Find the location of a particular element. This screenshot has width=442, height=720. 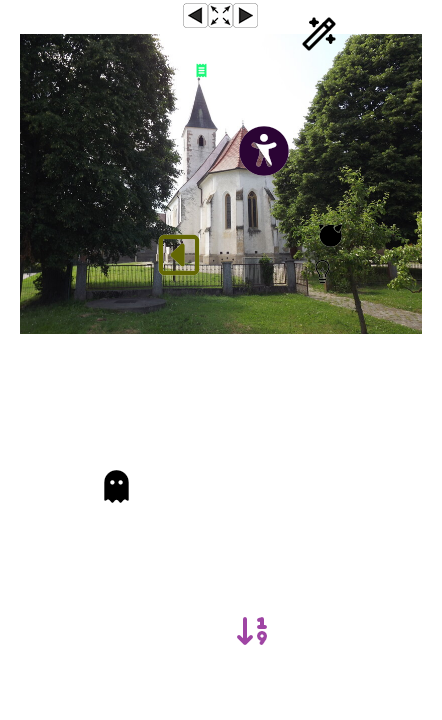

sort items in ascending numerical order is located at coordinates (253, 631).